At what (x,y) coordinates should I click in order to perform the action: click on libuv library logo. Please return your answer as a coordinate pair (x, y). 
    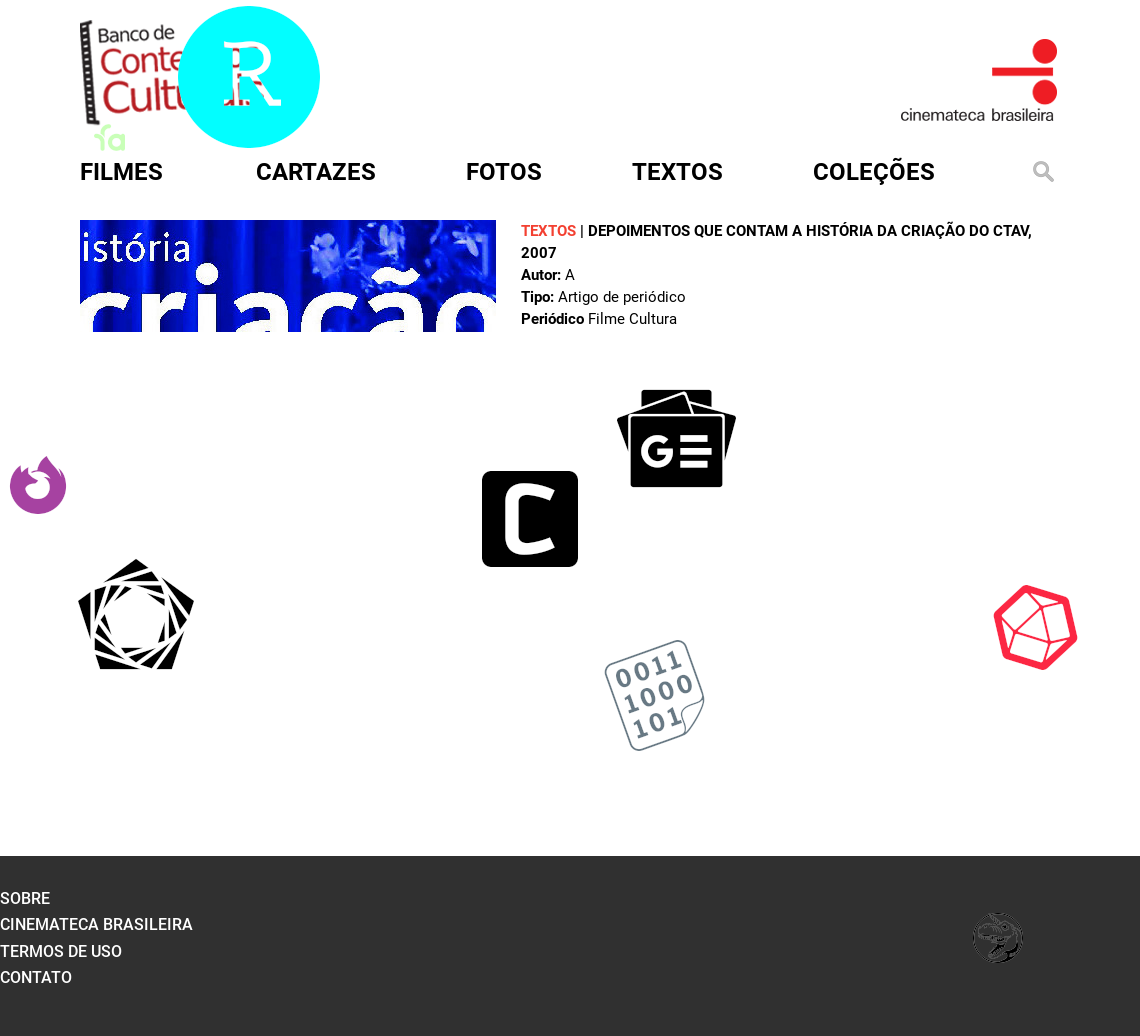
    Looking at the image, I should click on (998, 938).